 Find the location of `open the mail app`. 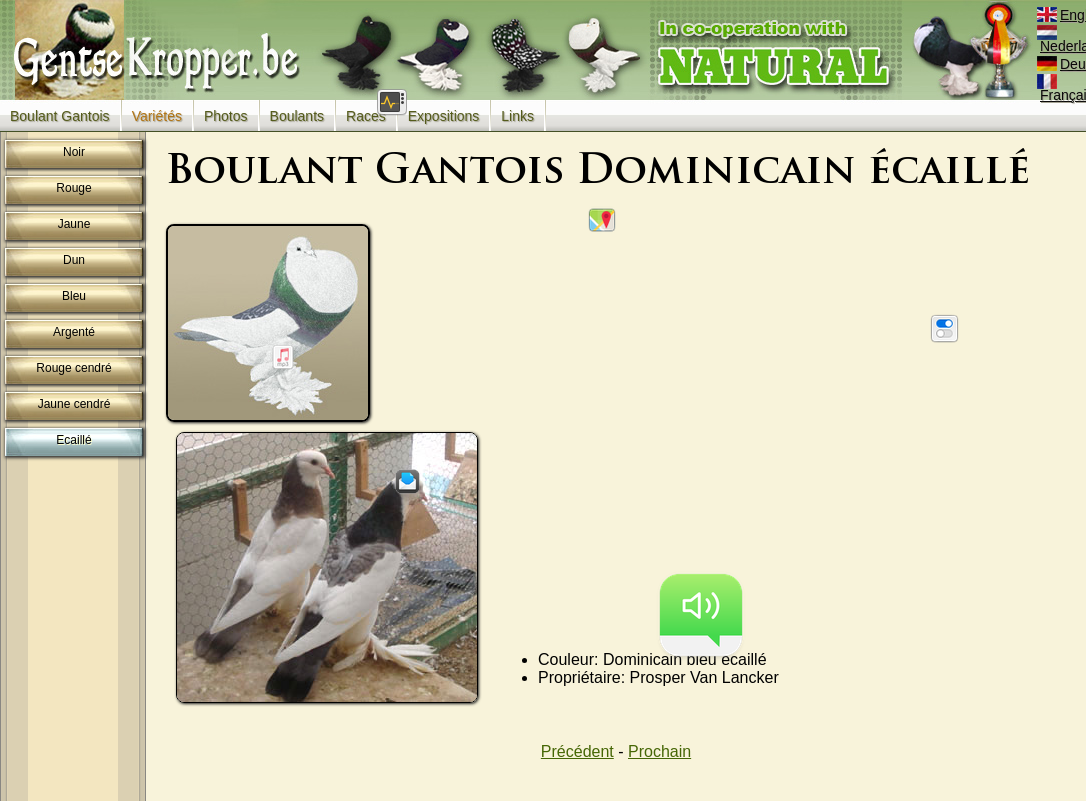

open the mail app is located at coordinates (407, 481).